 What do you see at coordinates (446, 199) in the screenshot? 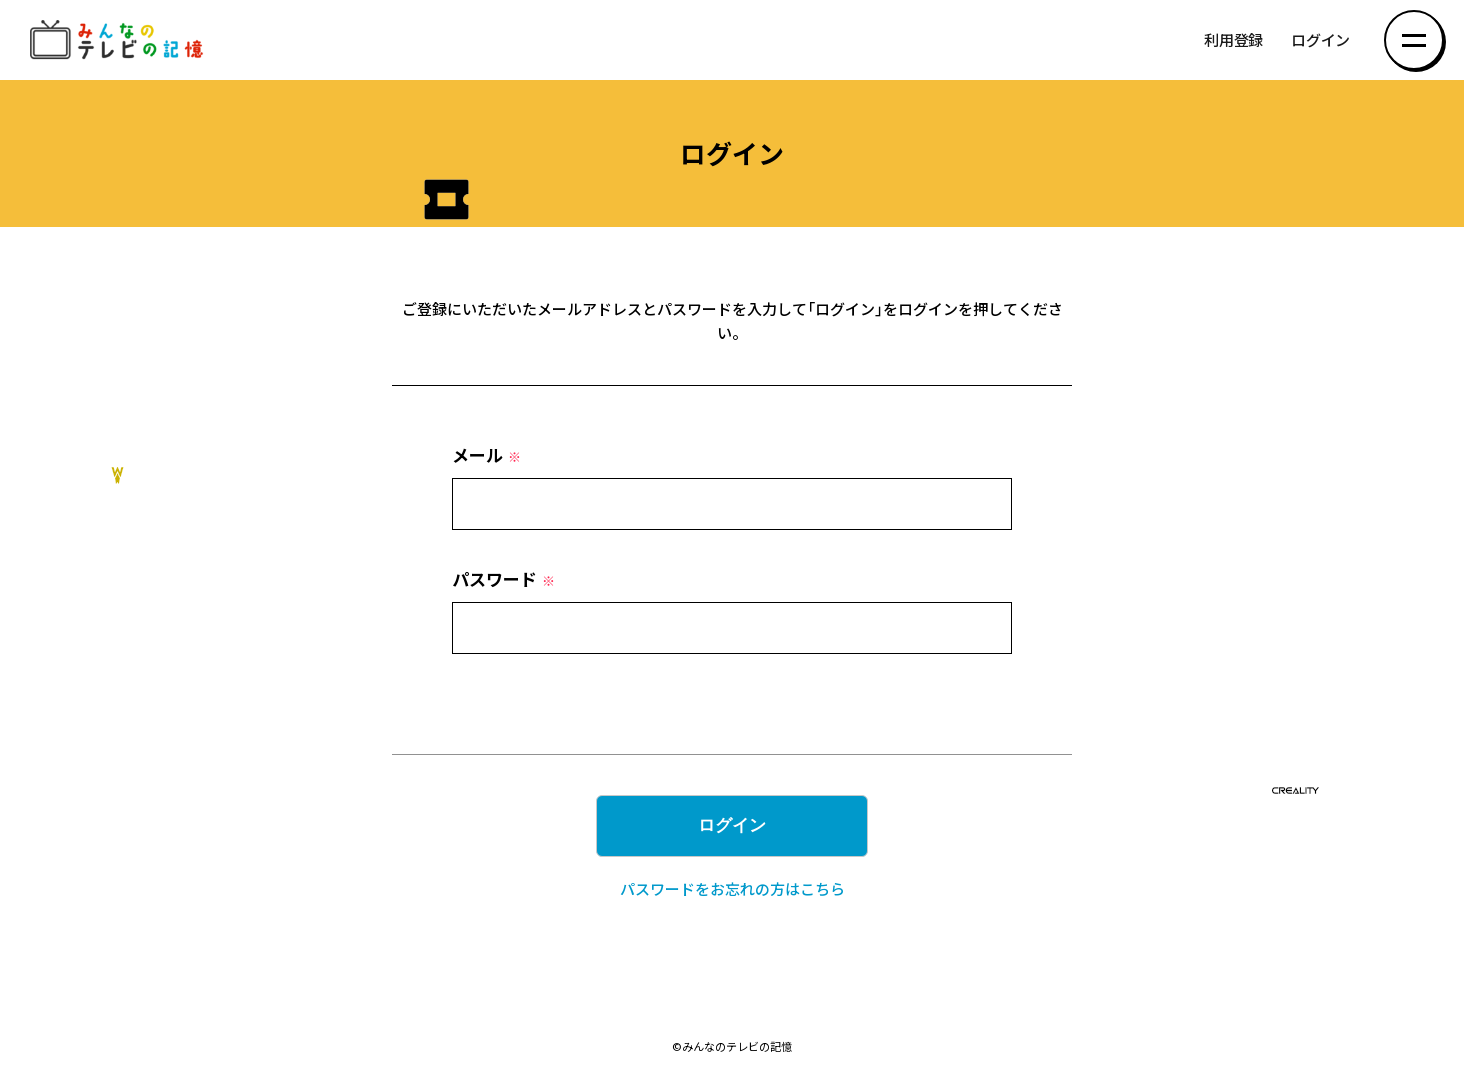
I see `view your tickets or passes` at bounding box center [446, 199].